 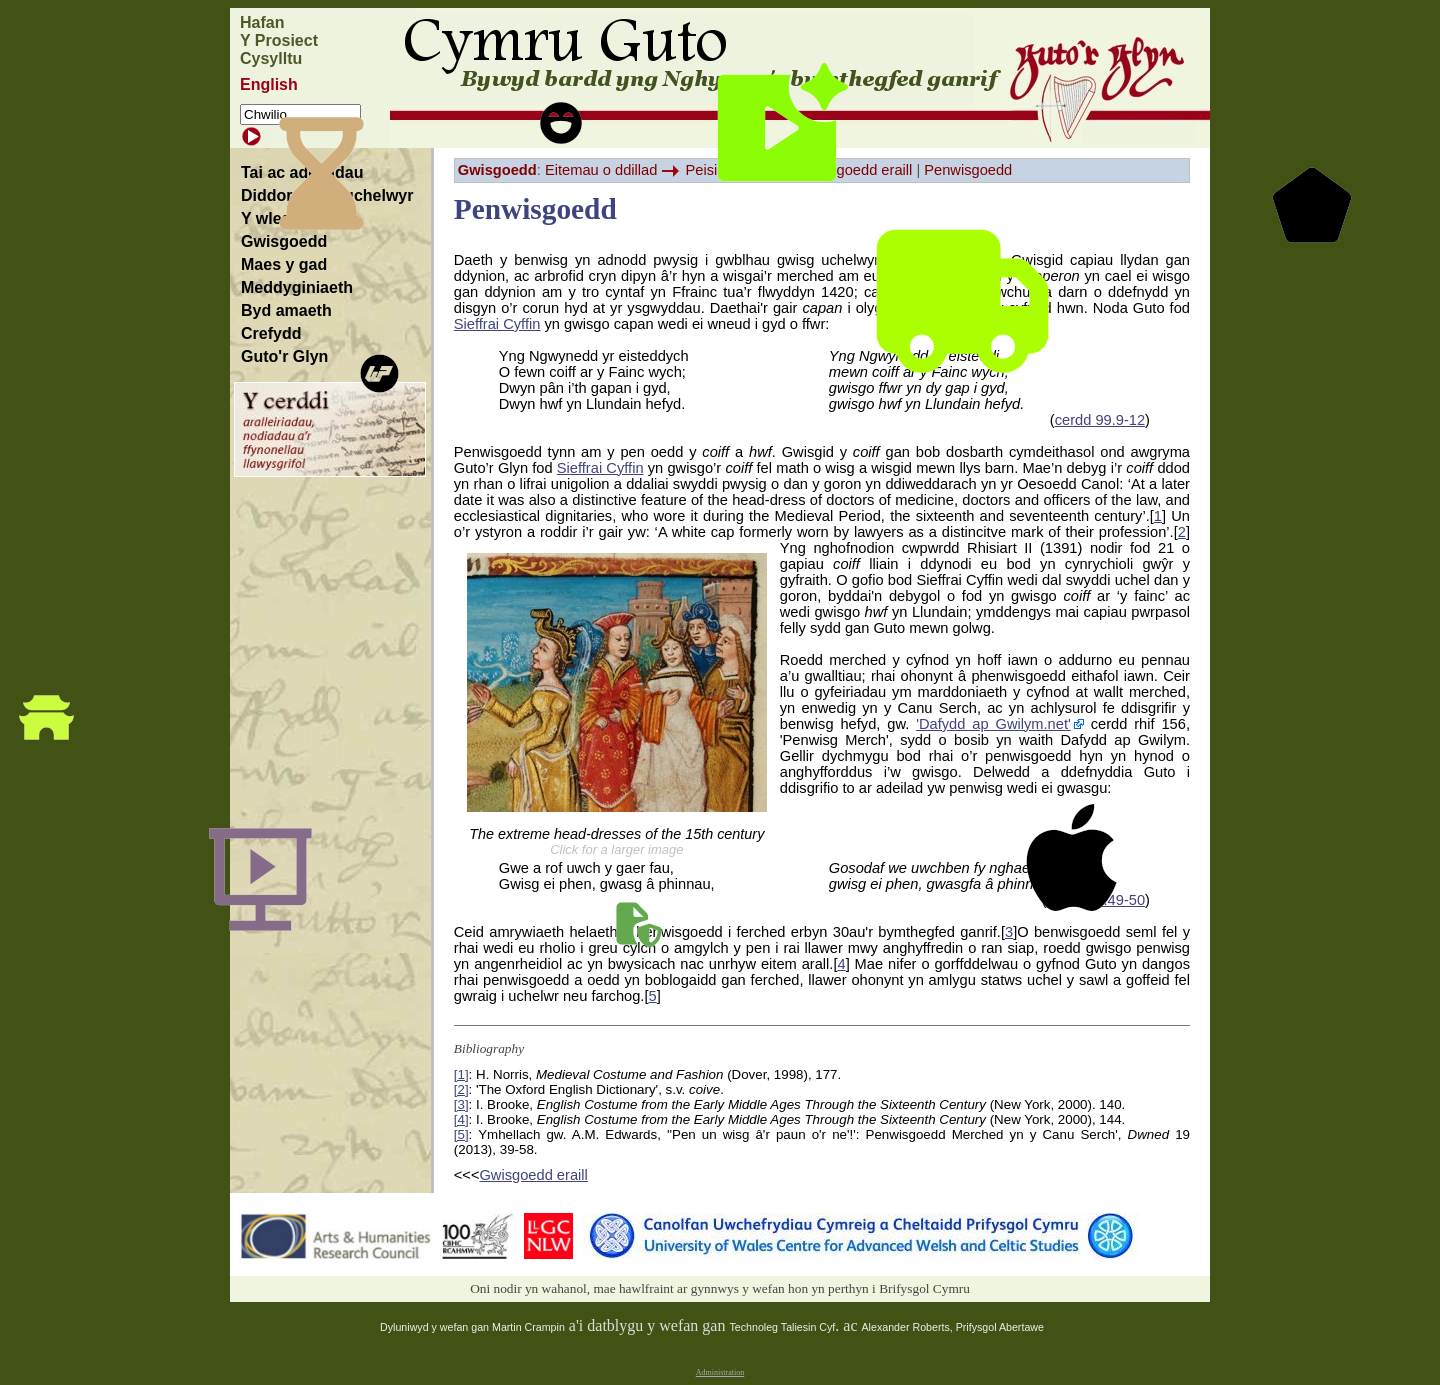 I want to click on indicates a pentagon-shaped category or tag, so click(x=1312, y=206).